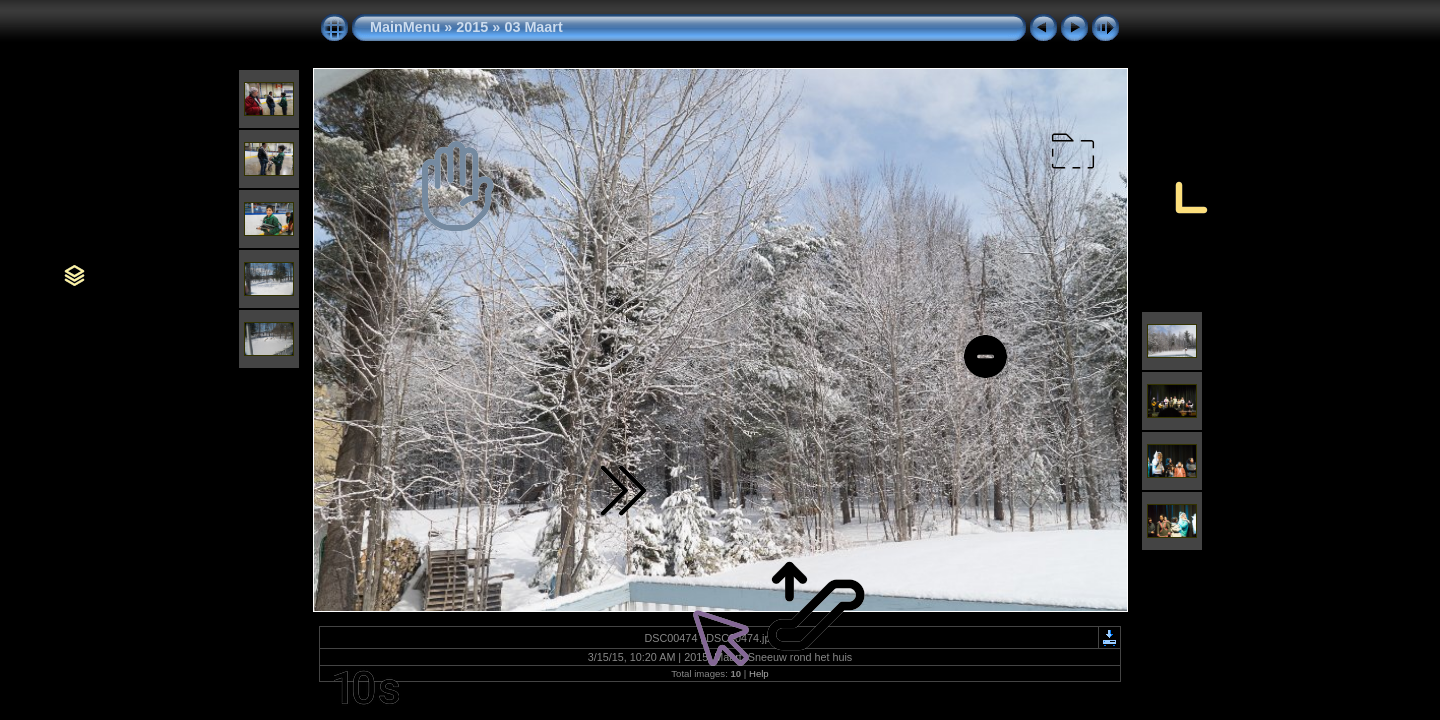 This screenshot has height=720, width=1440. I want to click on set a 10-second timer, so click(366, 687).